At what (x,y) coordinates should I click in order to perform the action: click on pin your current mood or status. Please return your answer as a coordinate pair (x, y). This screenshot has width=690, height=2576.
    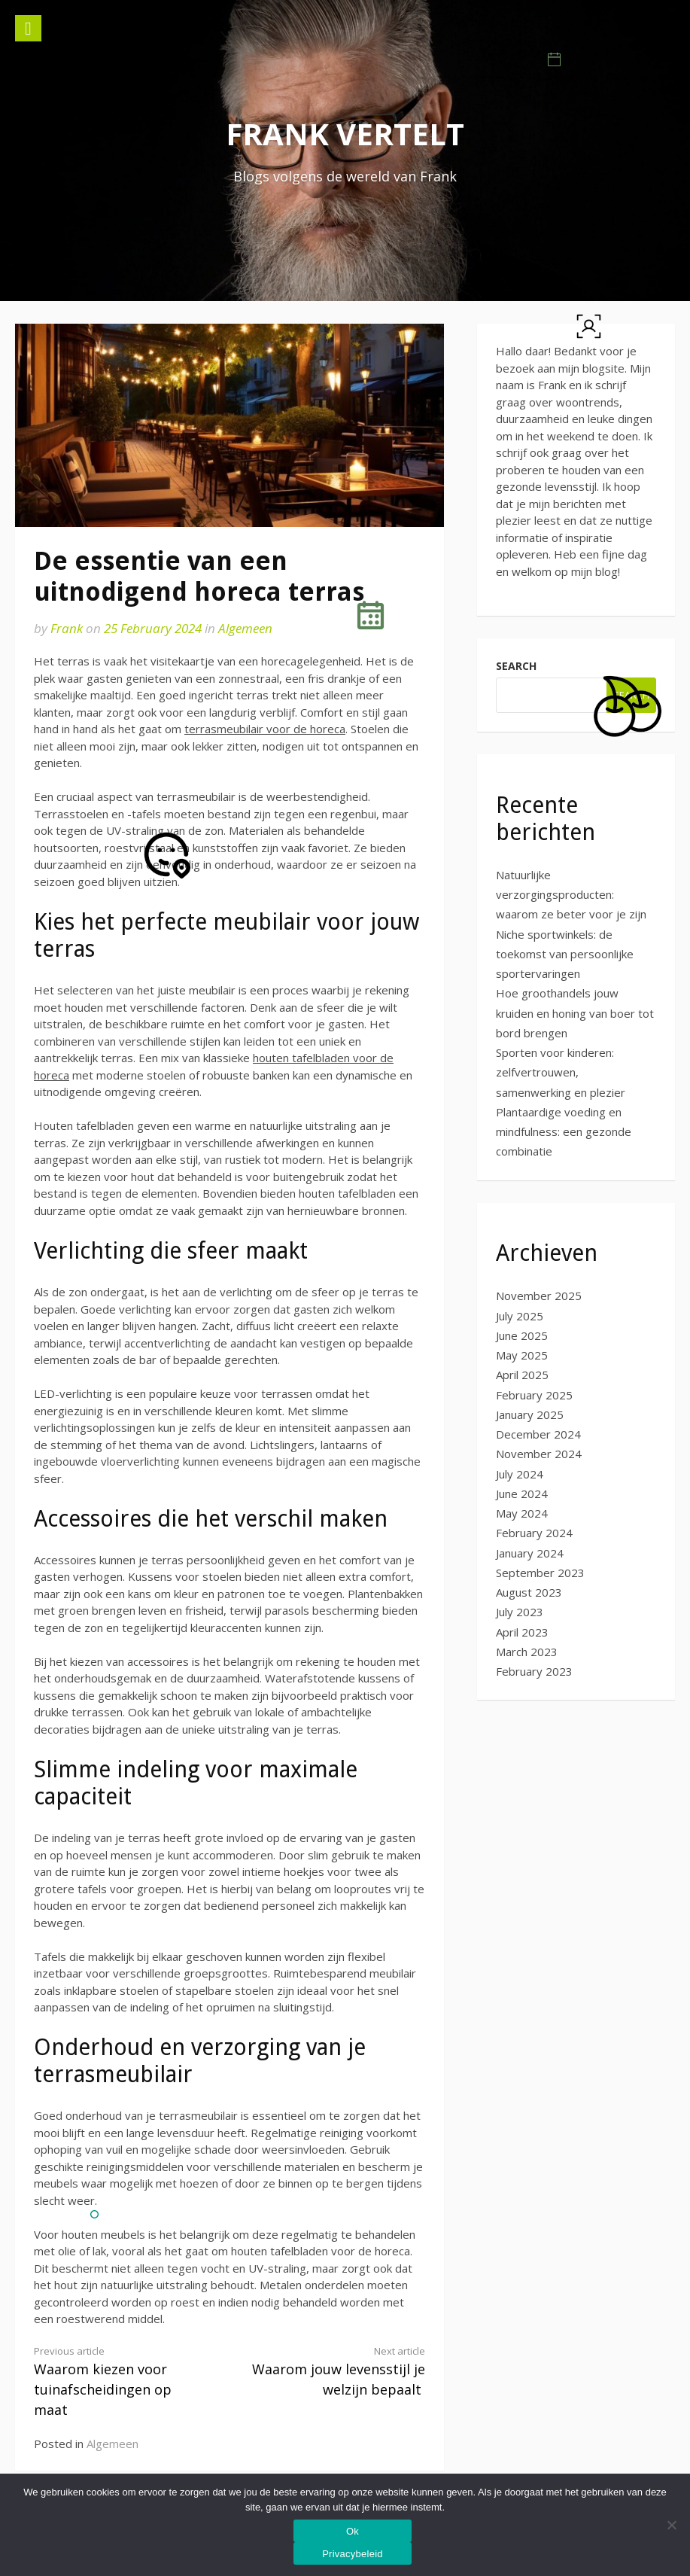
    Looking at the image, I should click on (166, 854).